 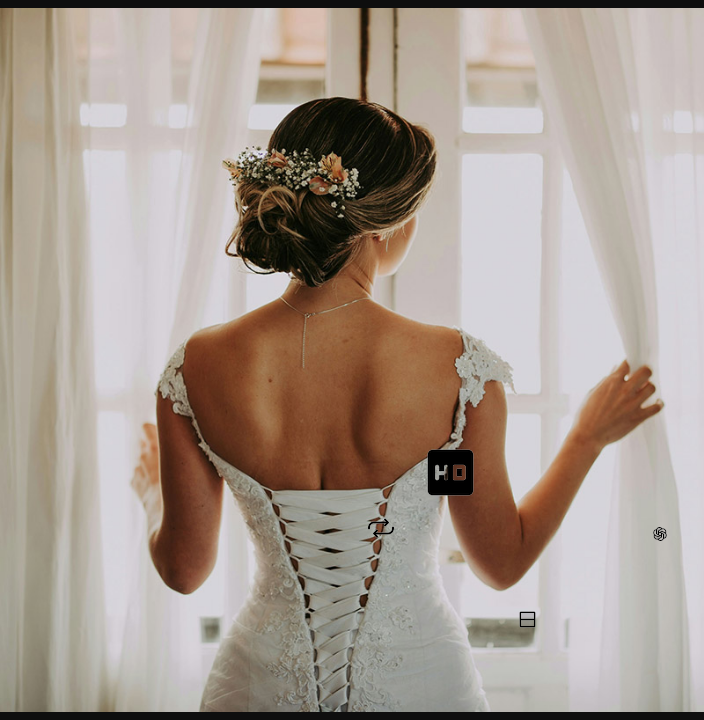 What do you see at coordinates (660, 534) in the screenshot?
I see `access OpenAI services or ChatGPT` at bounding box center [660, 534].